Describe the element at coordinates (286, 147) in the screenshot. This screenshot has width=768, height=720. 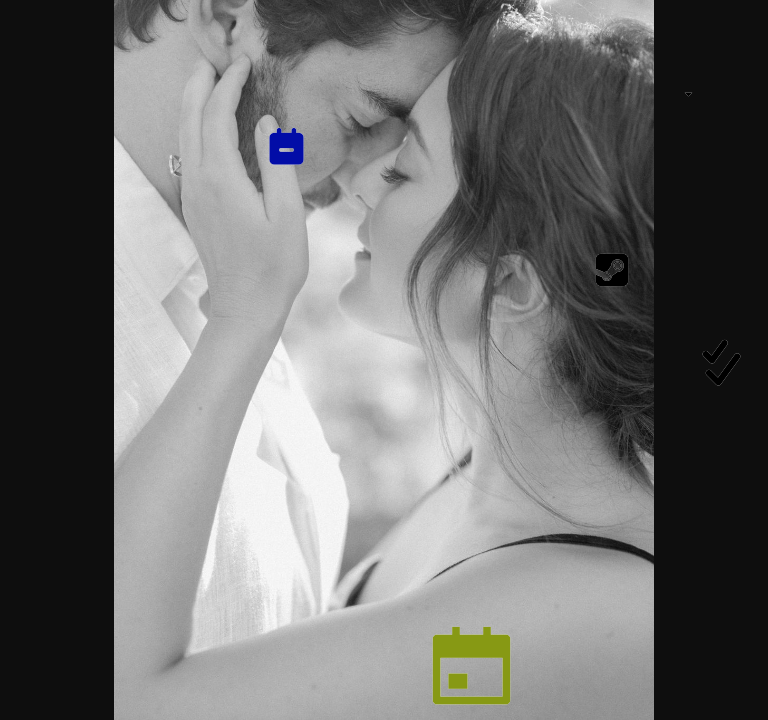
I see `remove an event from your calendar` at that location.